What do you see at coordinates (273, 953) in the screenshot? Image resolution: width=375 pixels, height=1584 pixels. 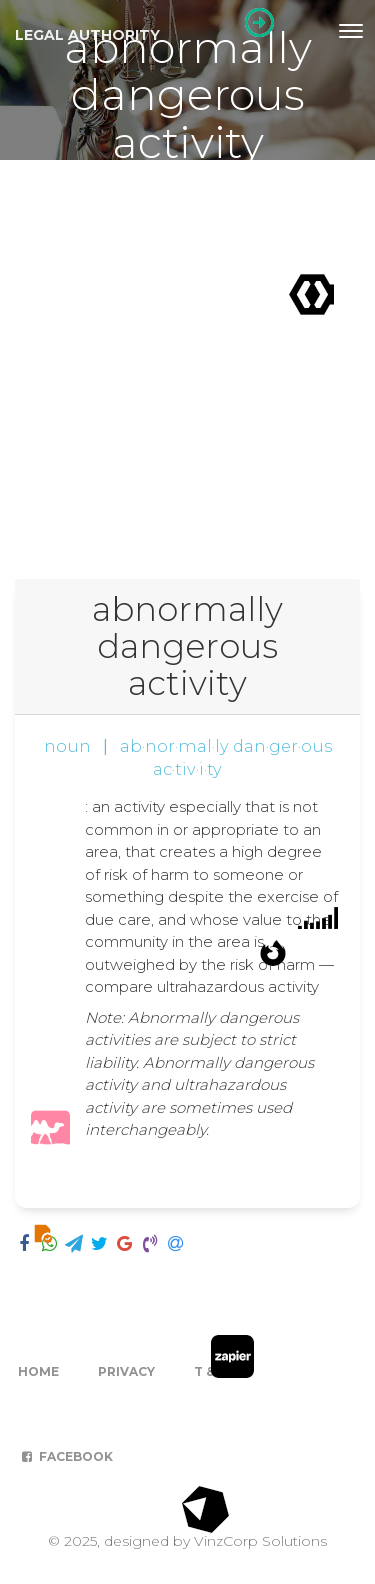 I see `open Firefox browser` at bounding box center [273, 953].